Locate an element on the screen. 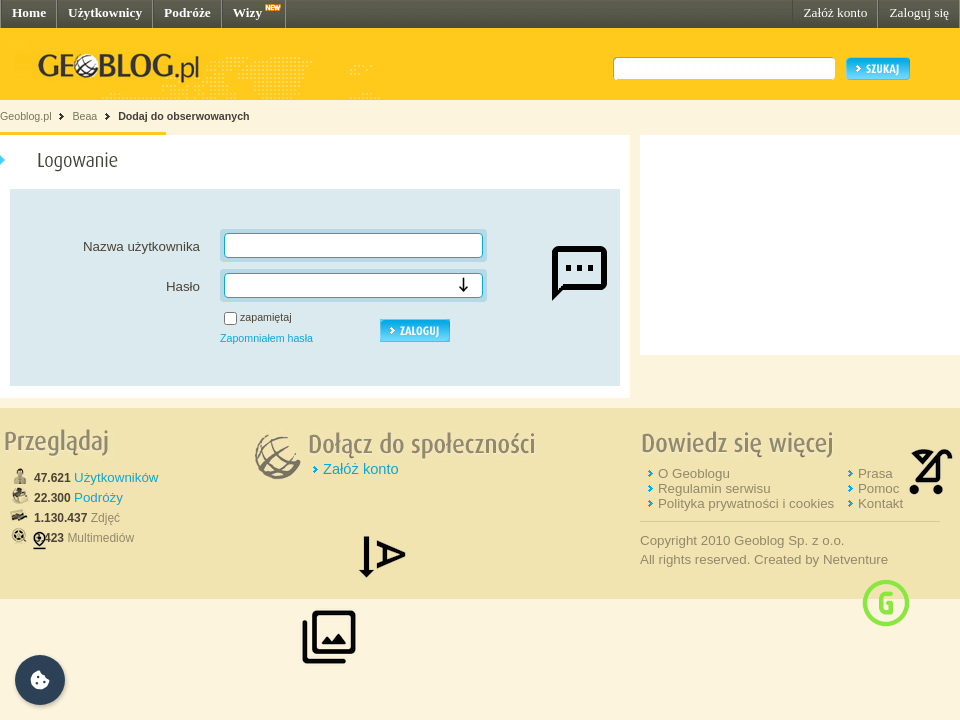  drop a pin on the map is located at coordinates (39, 540).